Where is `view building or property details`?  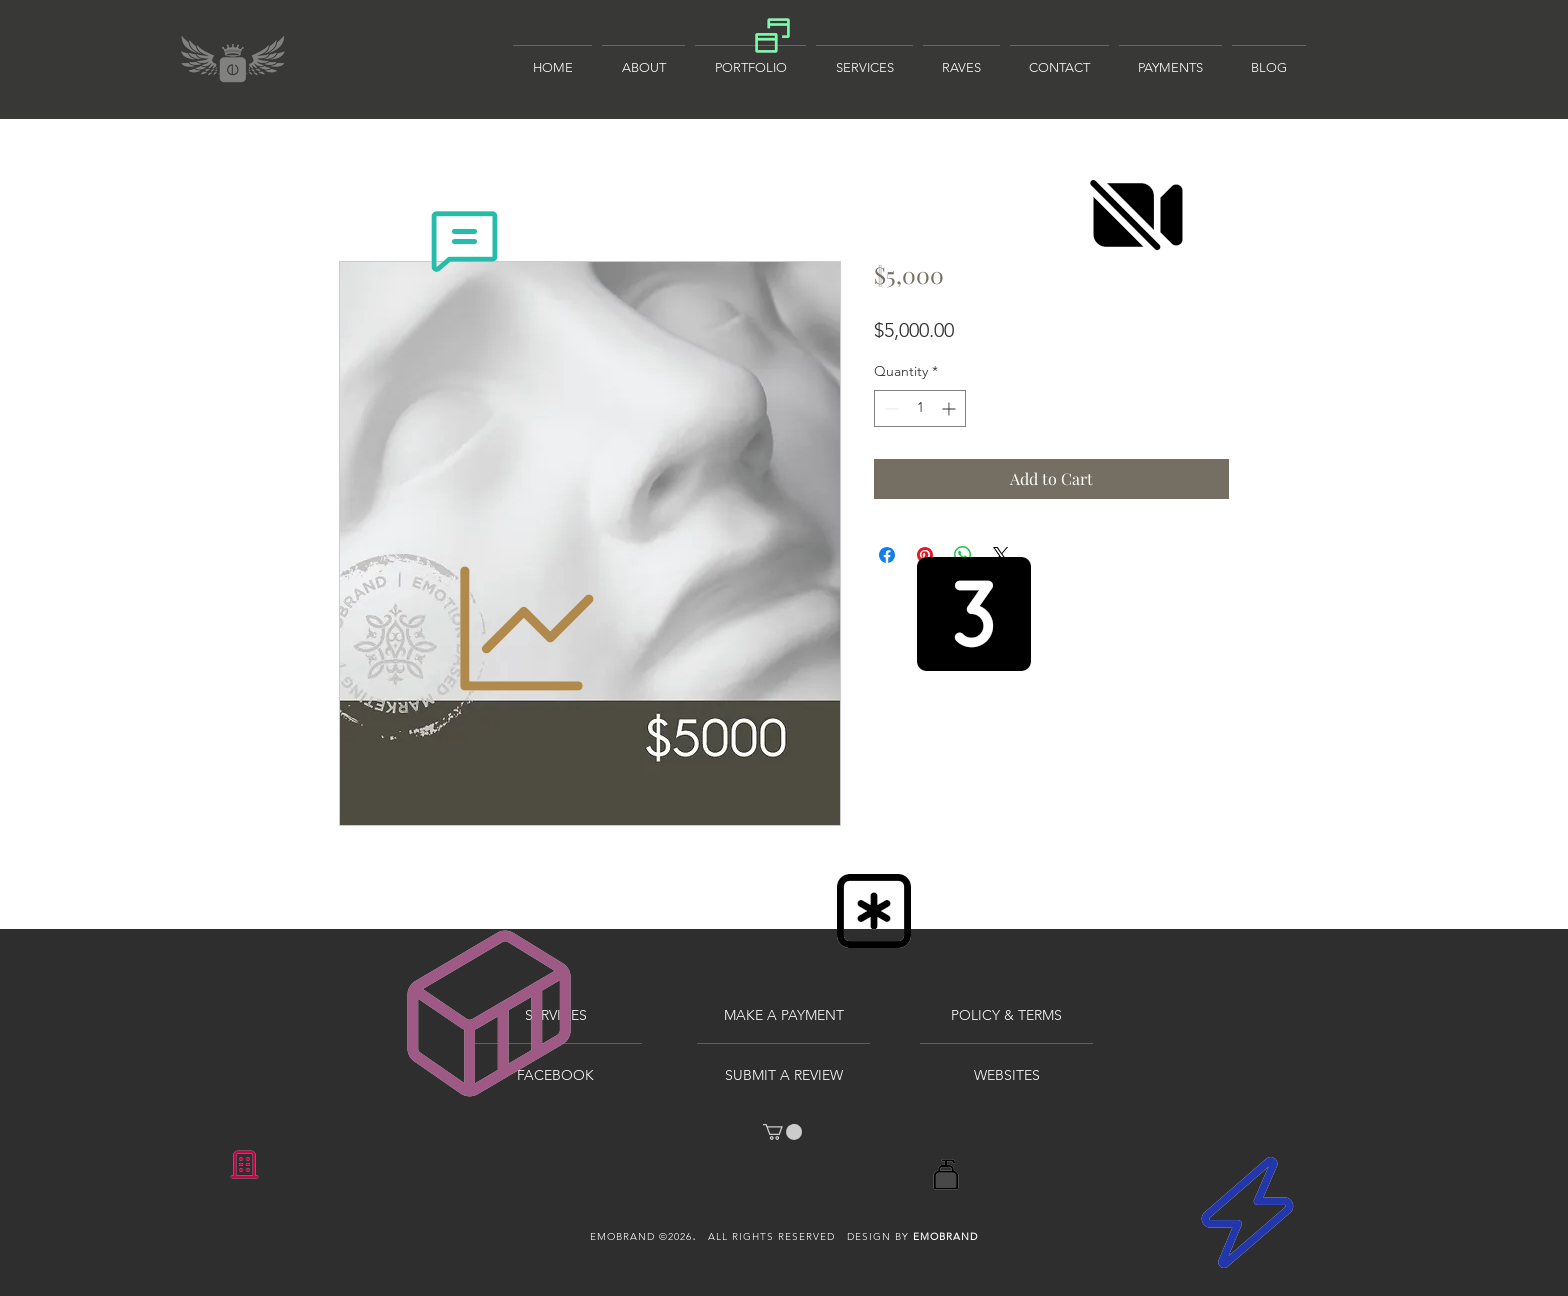 view building or property details is located at coordinates (244, 1164).